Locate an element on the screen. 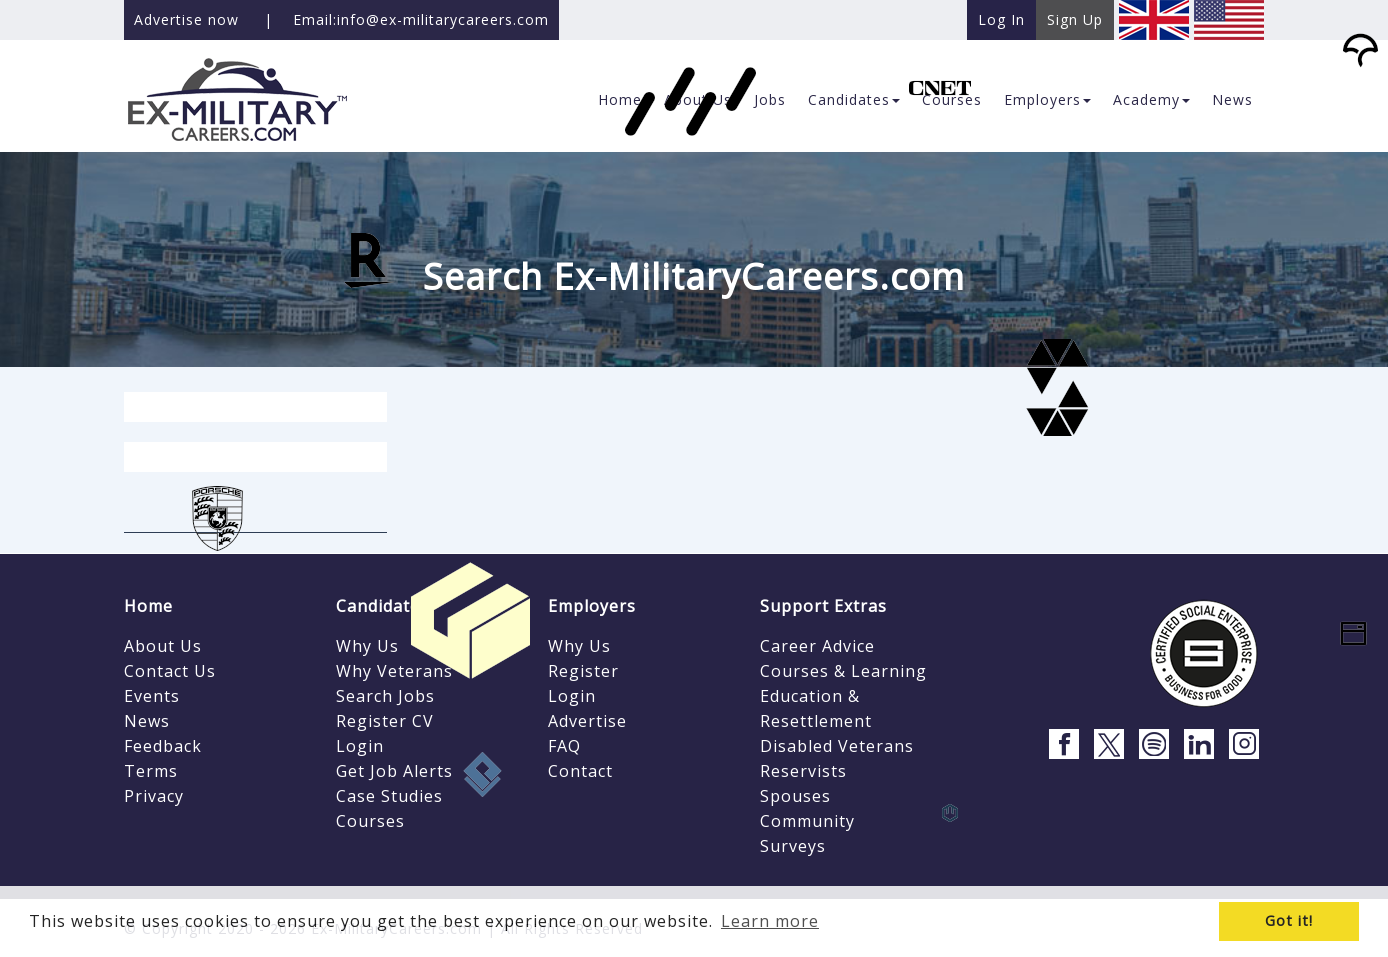 Image resolution: width=1388 pixels, height=957 pixels. open Visual Paradigm application is located at coordinates (482, 774).